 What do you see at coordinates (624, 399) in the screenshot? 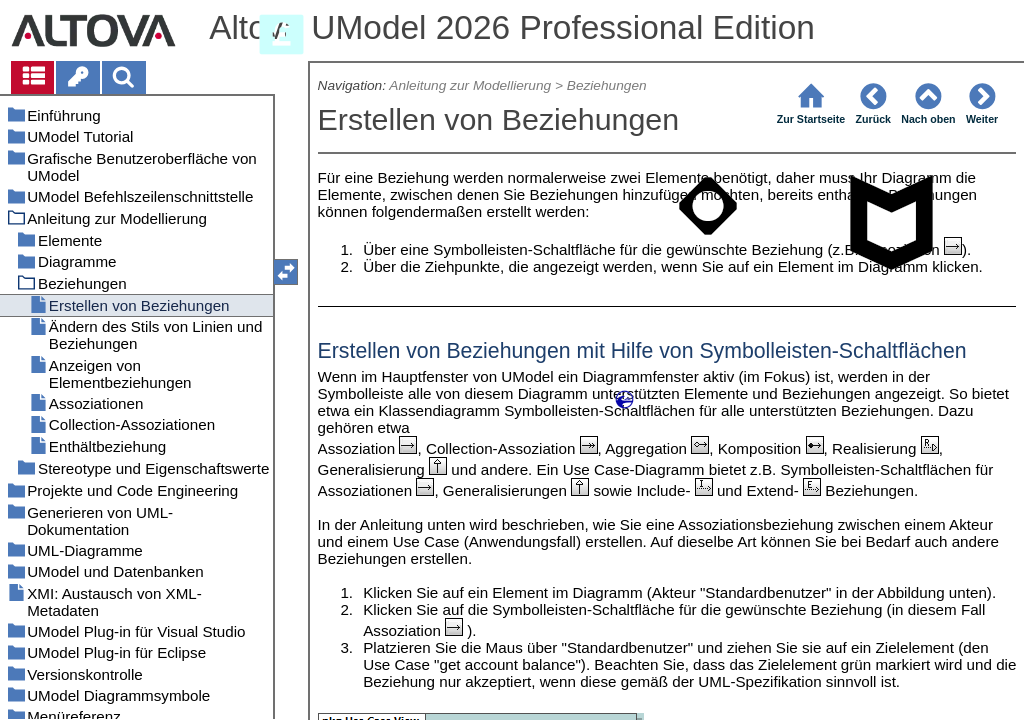
I see `joget platform logo` at bounding box center [624, 399].